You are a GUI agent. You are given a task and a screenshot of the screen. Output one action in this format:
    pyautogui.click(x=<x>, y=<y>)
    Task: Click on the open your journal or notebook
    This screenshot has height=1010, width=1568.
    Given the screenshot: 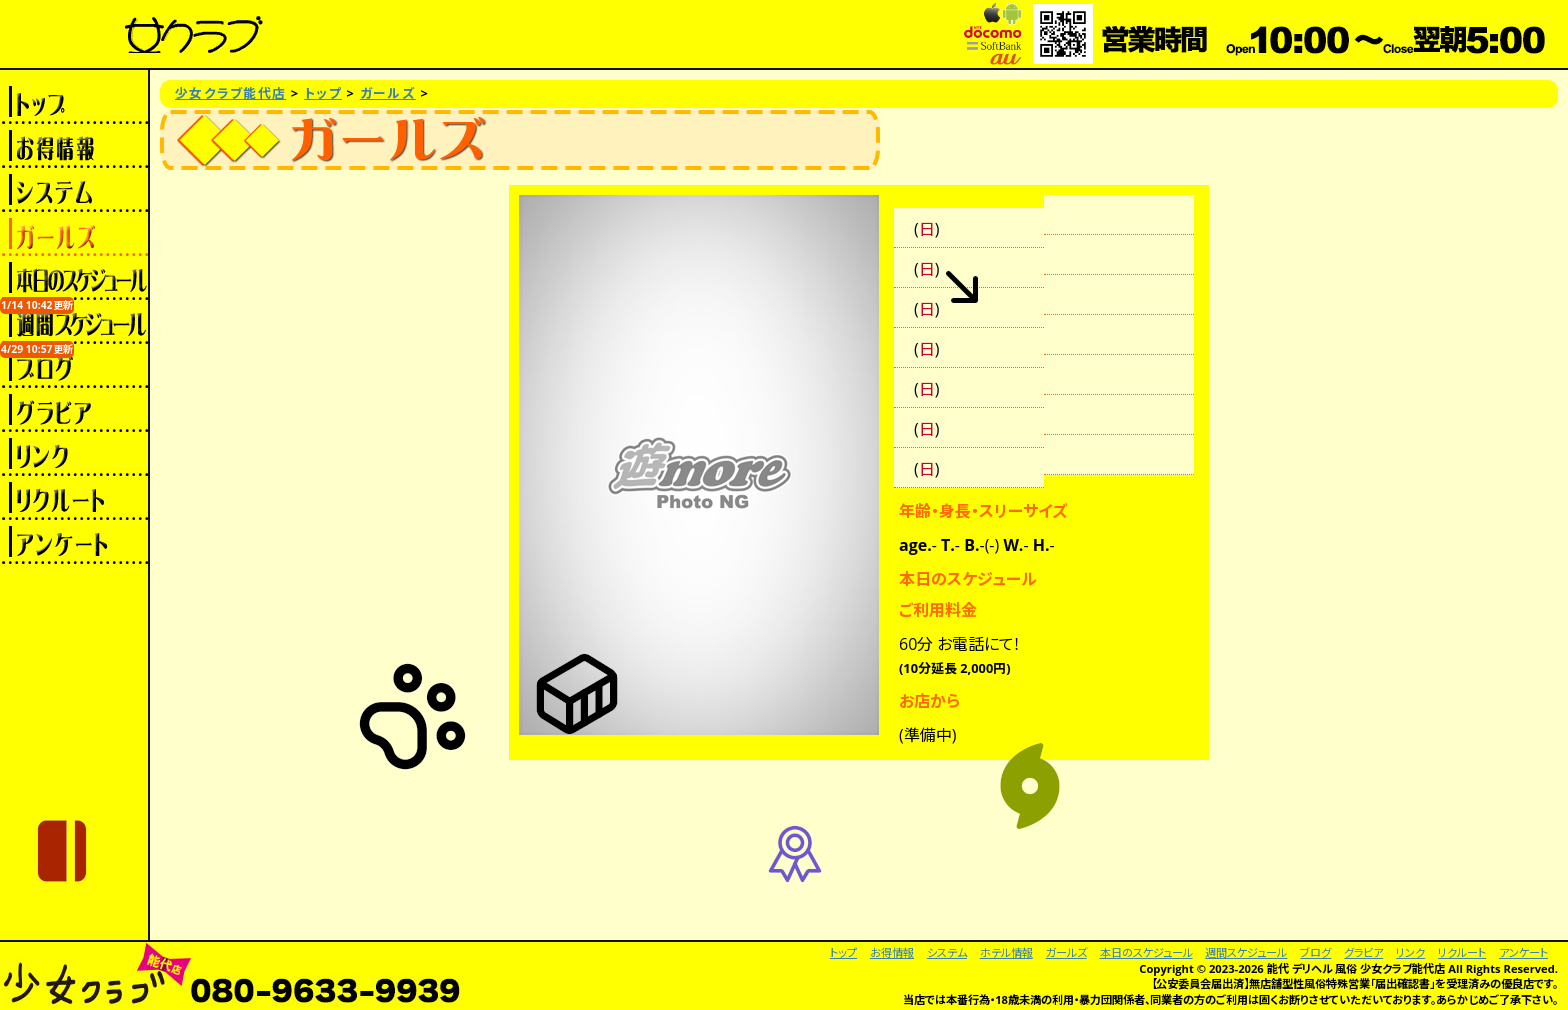 What is the action you would take?
    pyautogui.click(x=62, y=851)
    